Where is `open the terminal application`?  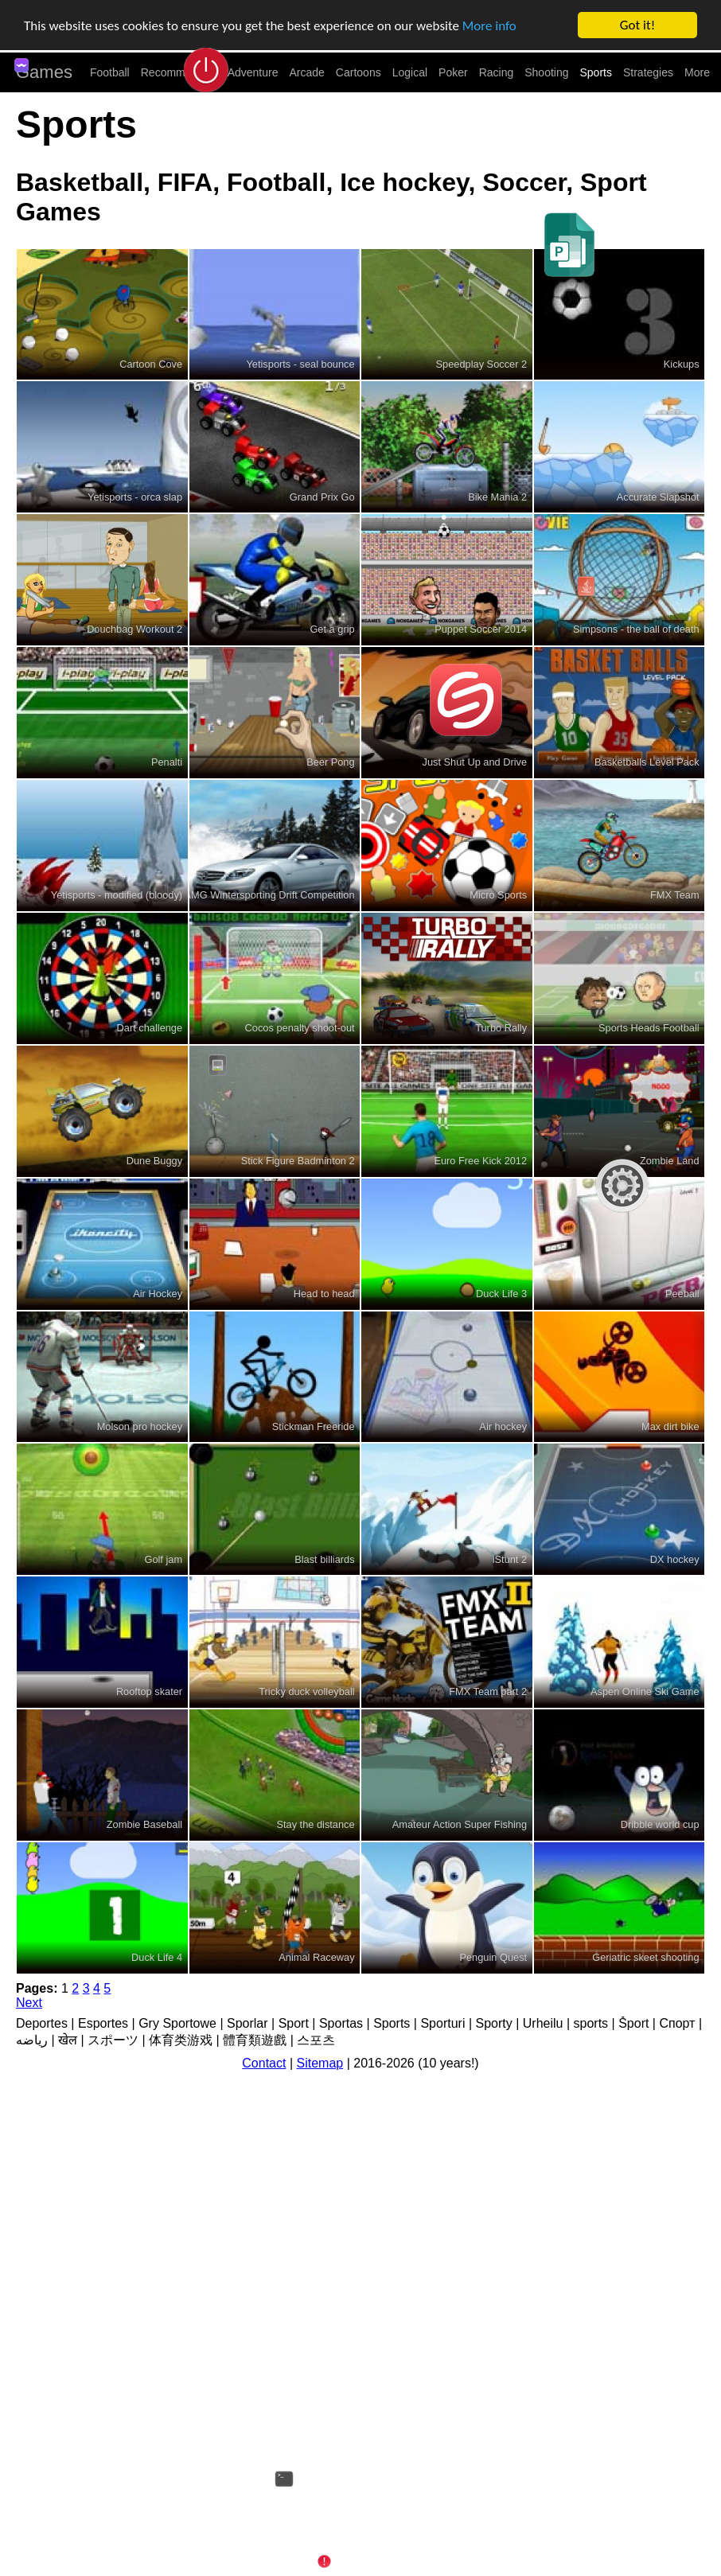
open the terminal application is located at coordinates (284, 2479).